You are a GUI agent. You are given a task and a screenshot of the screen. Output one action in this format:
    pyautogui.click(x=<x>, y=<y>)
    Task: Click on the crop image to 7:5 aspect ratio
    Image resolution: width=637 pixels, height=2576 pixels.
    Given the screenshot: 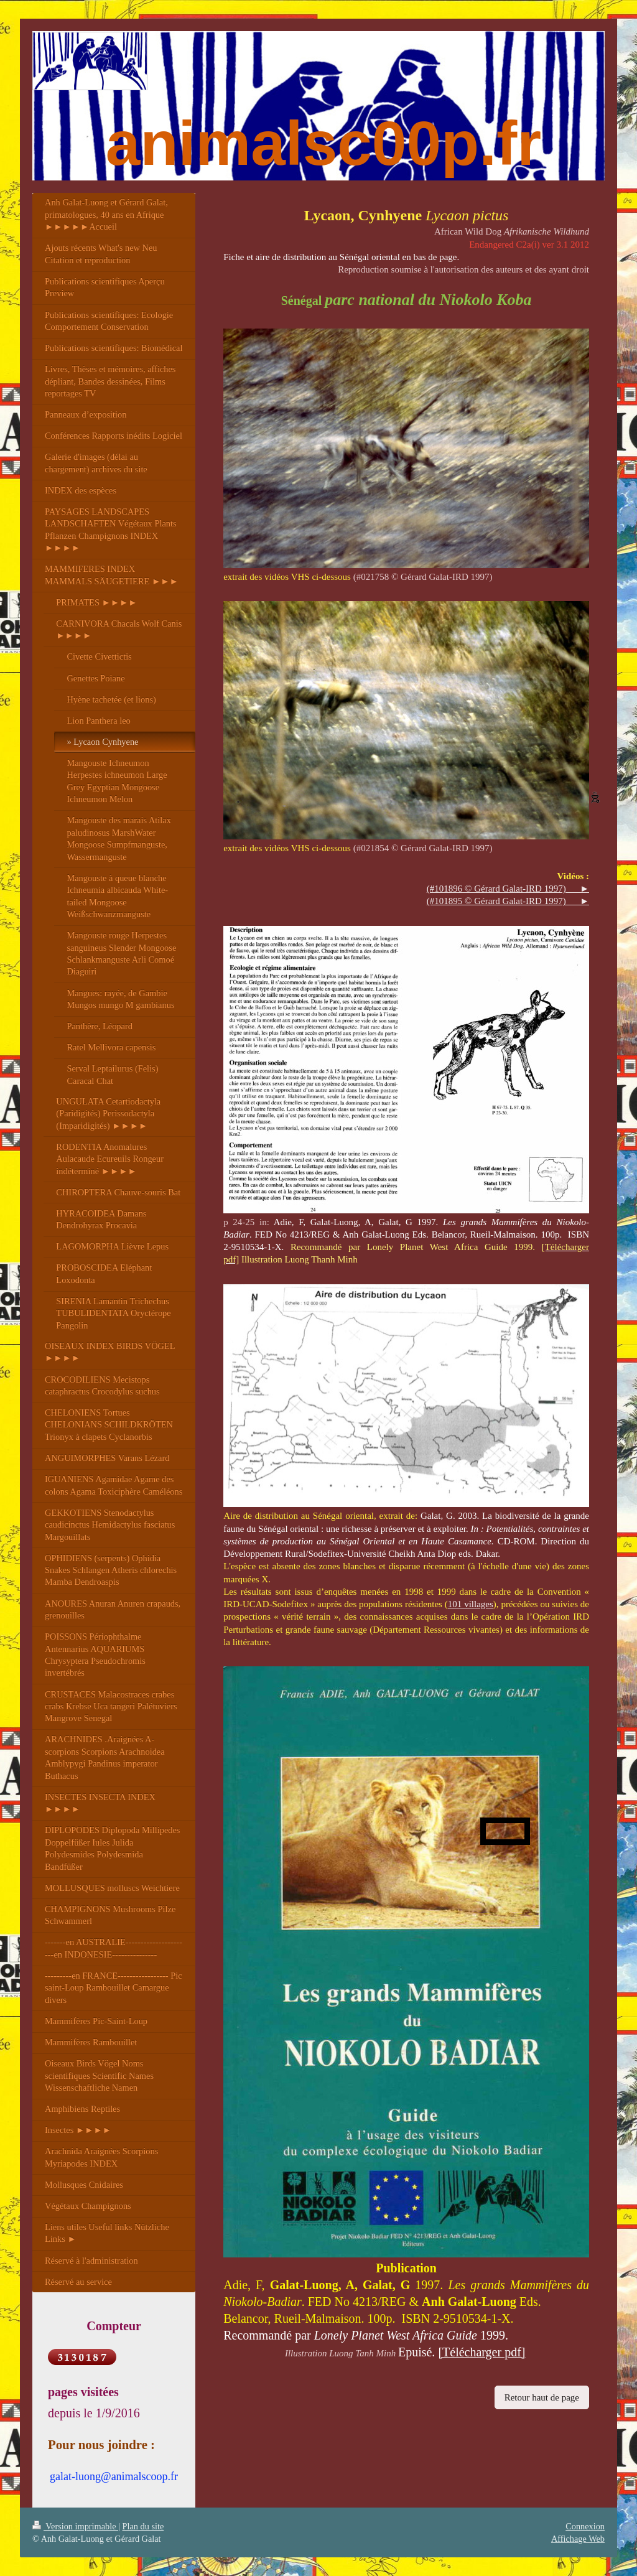 What is the action you would take?
    pyautogui.click(x=505, y=1831)
    